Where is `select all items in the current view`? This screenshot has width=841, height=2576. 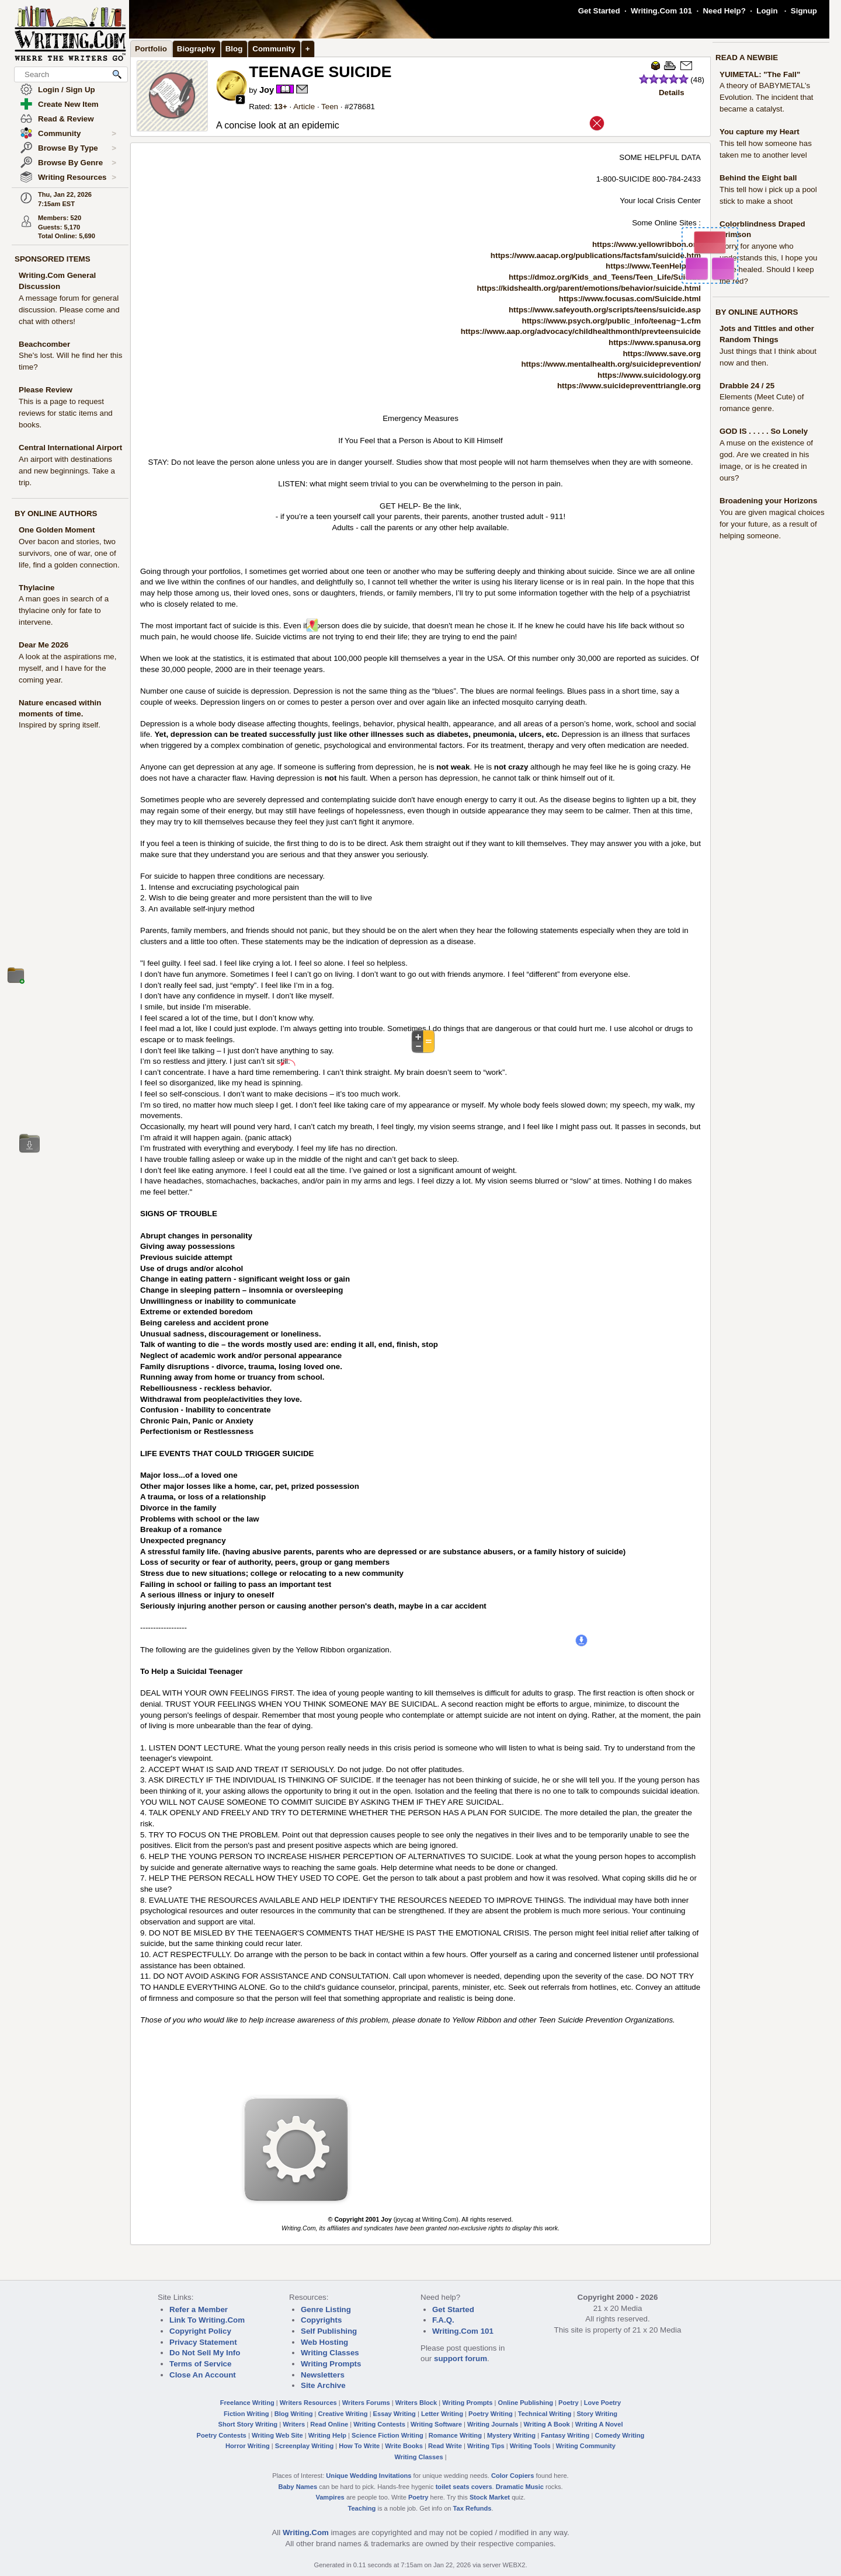 select all items in the current view is located at coordinates (710, 255).